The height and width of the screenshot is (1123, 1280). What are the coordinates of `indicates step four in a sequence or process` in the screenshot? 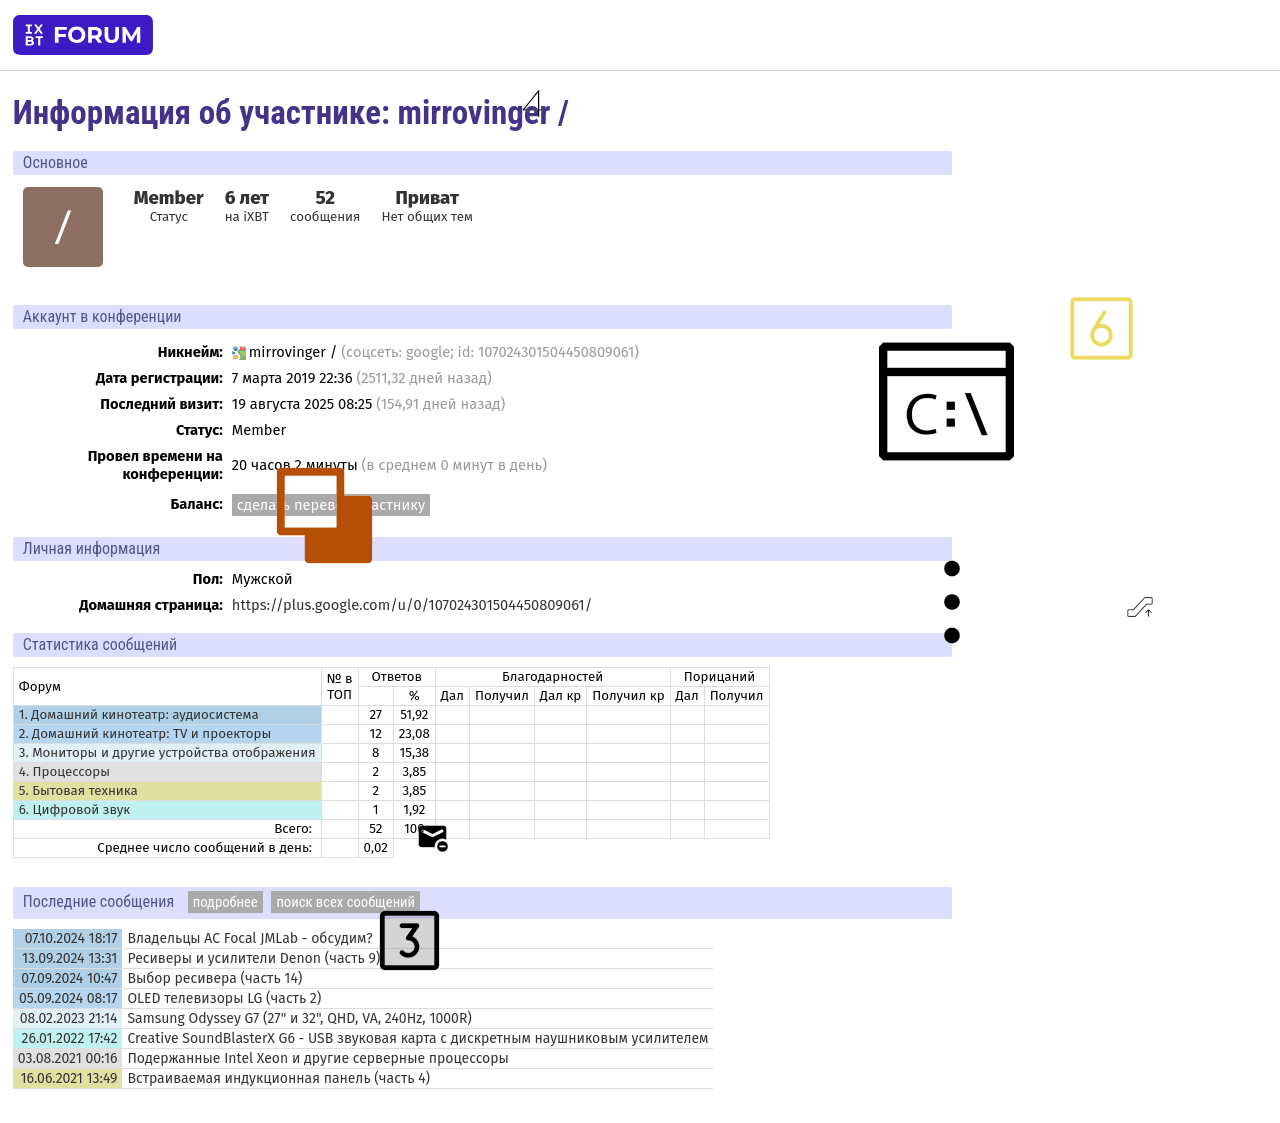 It's located at (533, 103).